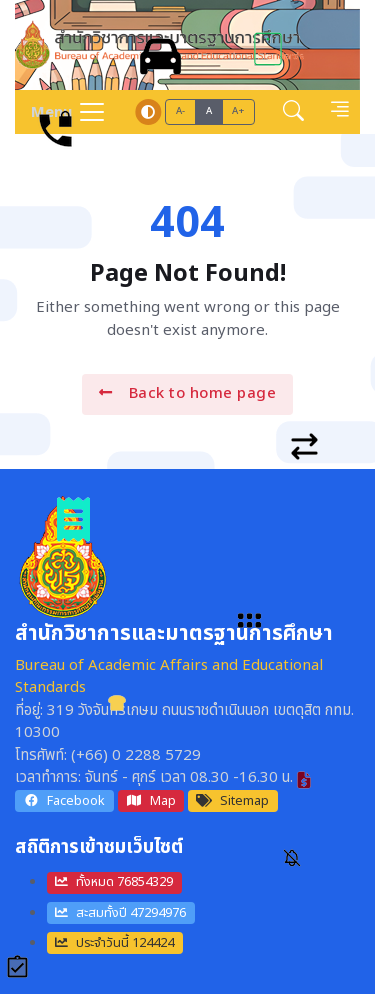 The width and height of the screenshot is (375, 994). I want to click on swap or exchange items, so click(304, 446).